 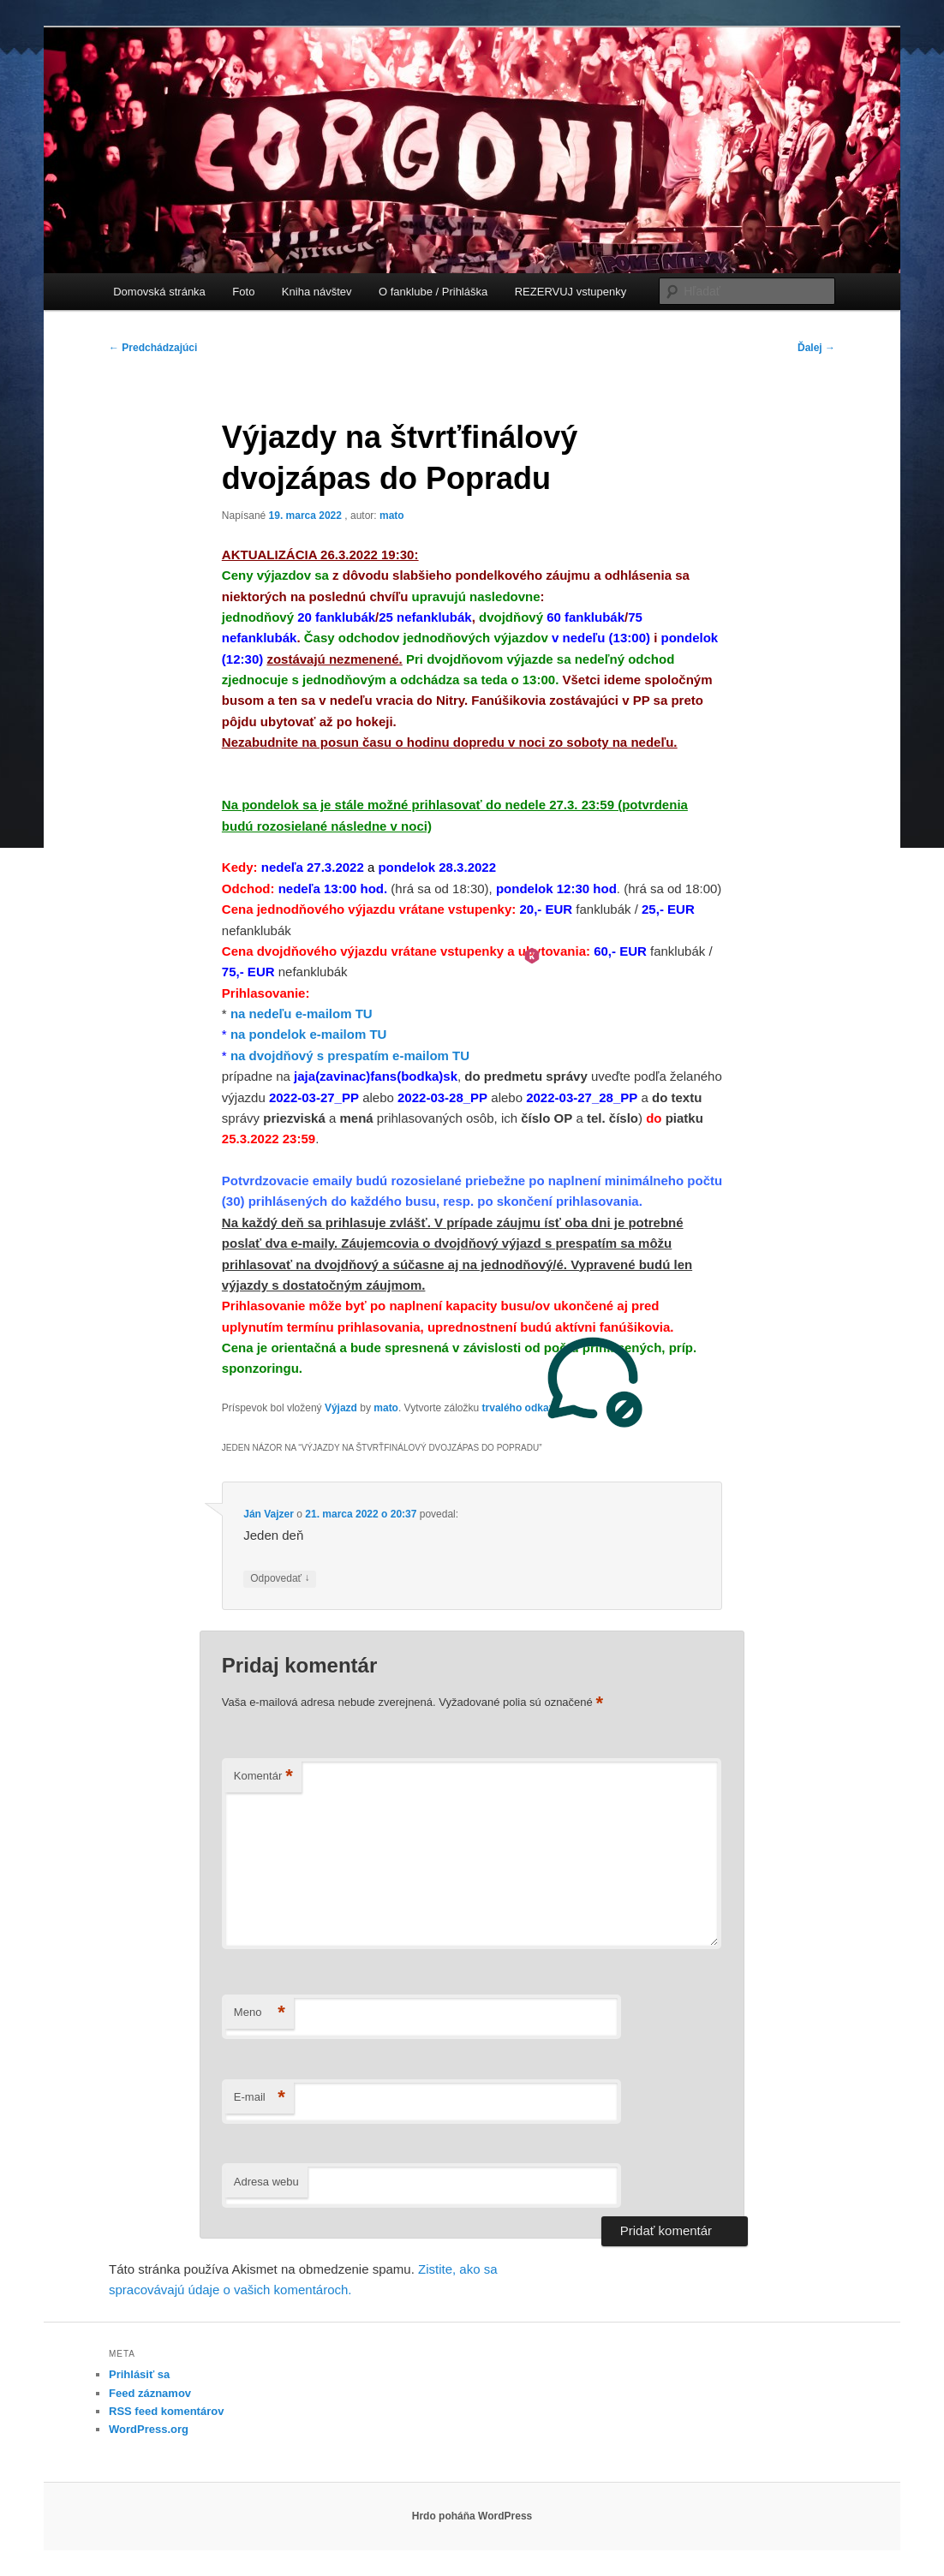 What do you see at coordinates (593, 1378) in the screenshot?
I see `cancel or block a conversation` at bounding box center [593, 1378].